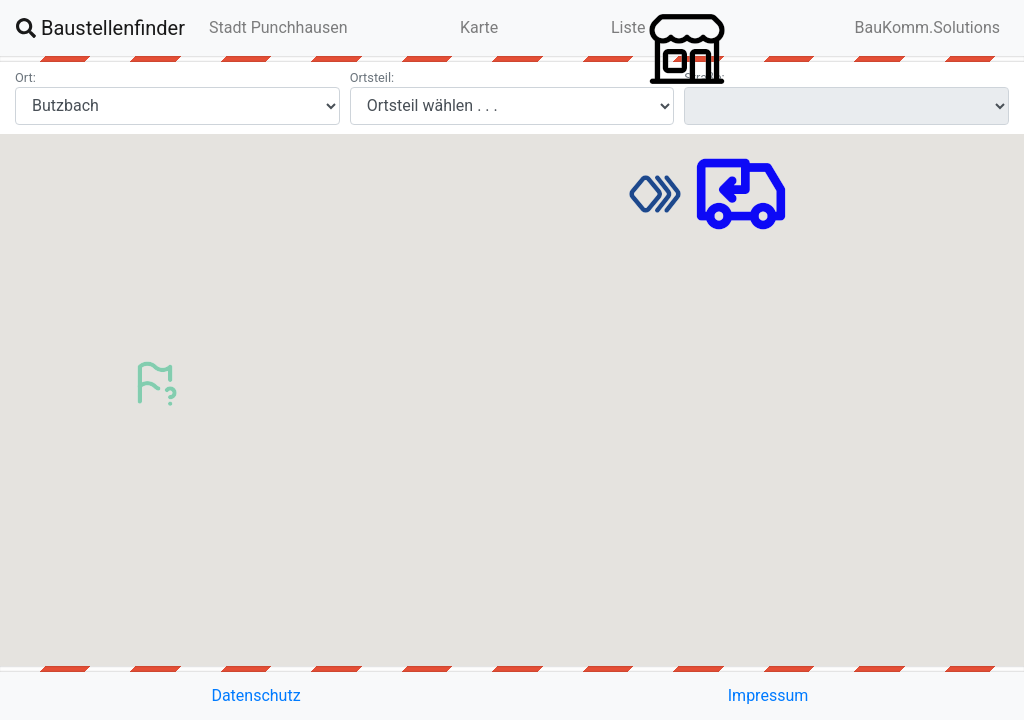 The image size is (1024, 720). What do you see at coordinates (741, 194) in the screenshot?
I see `initiate a product return` at bounding box center [741, 194].